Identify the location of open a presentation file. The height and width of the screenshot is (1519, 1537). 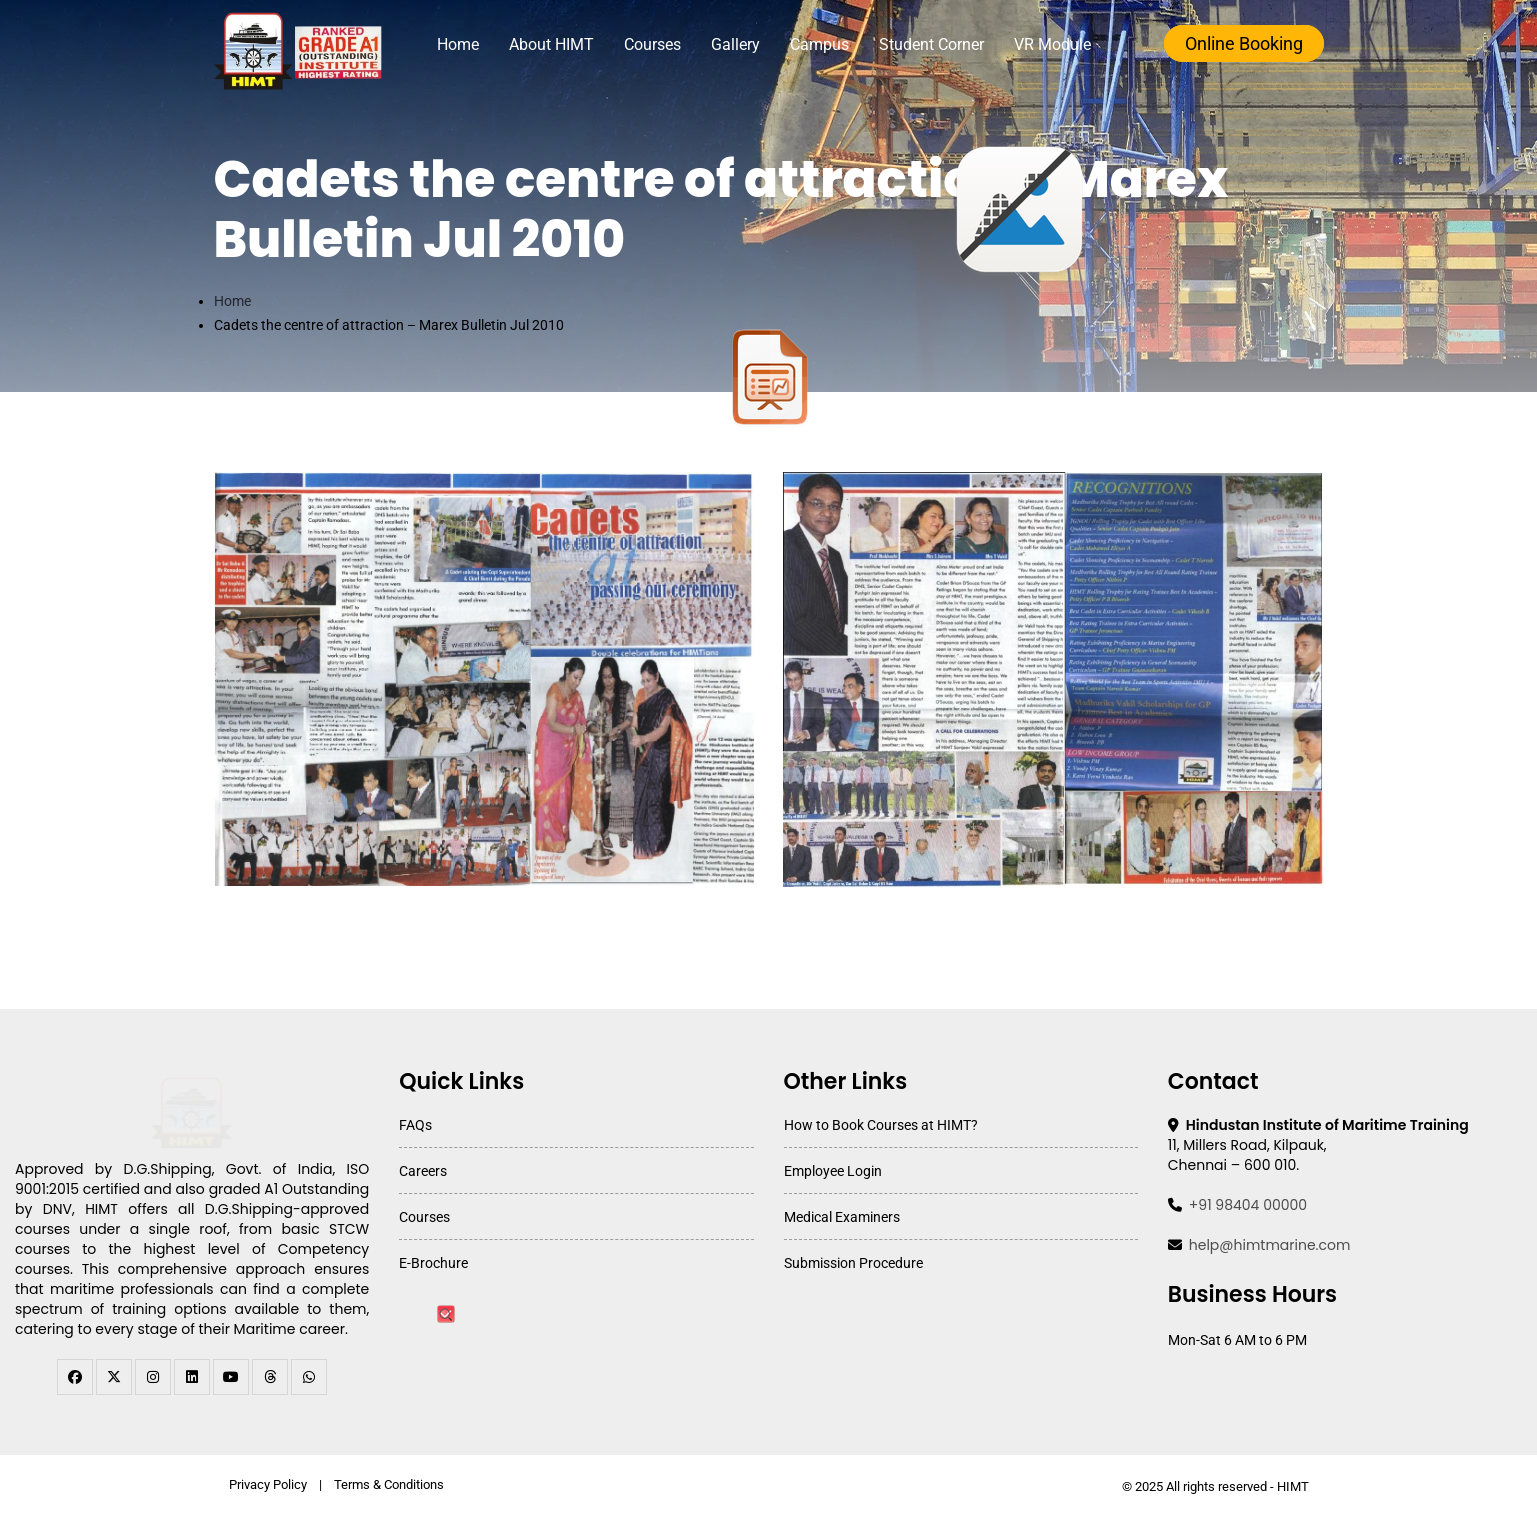
(770, 377).